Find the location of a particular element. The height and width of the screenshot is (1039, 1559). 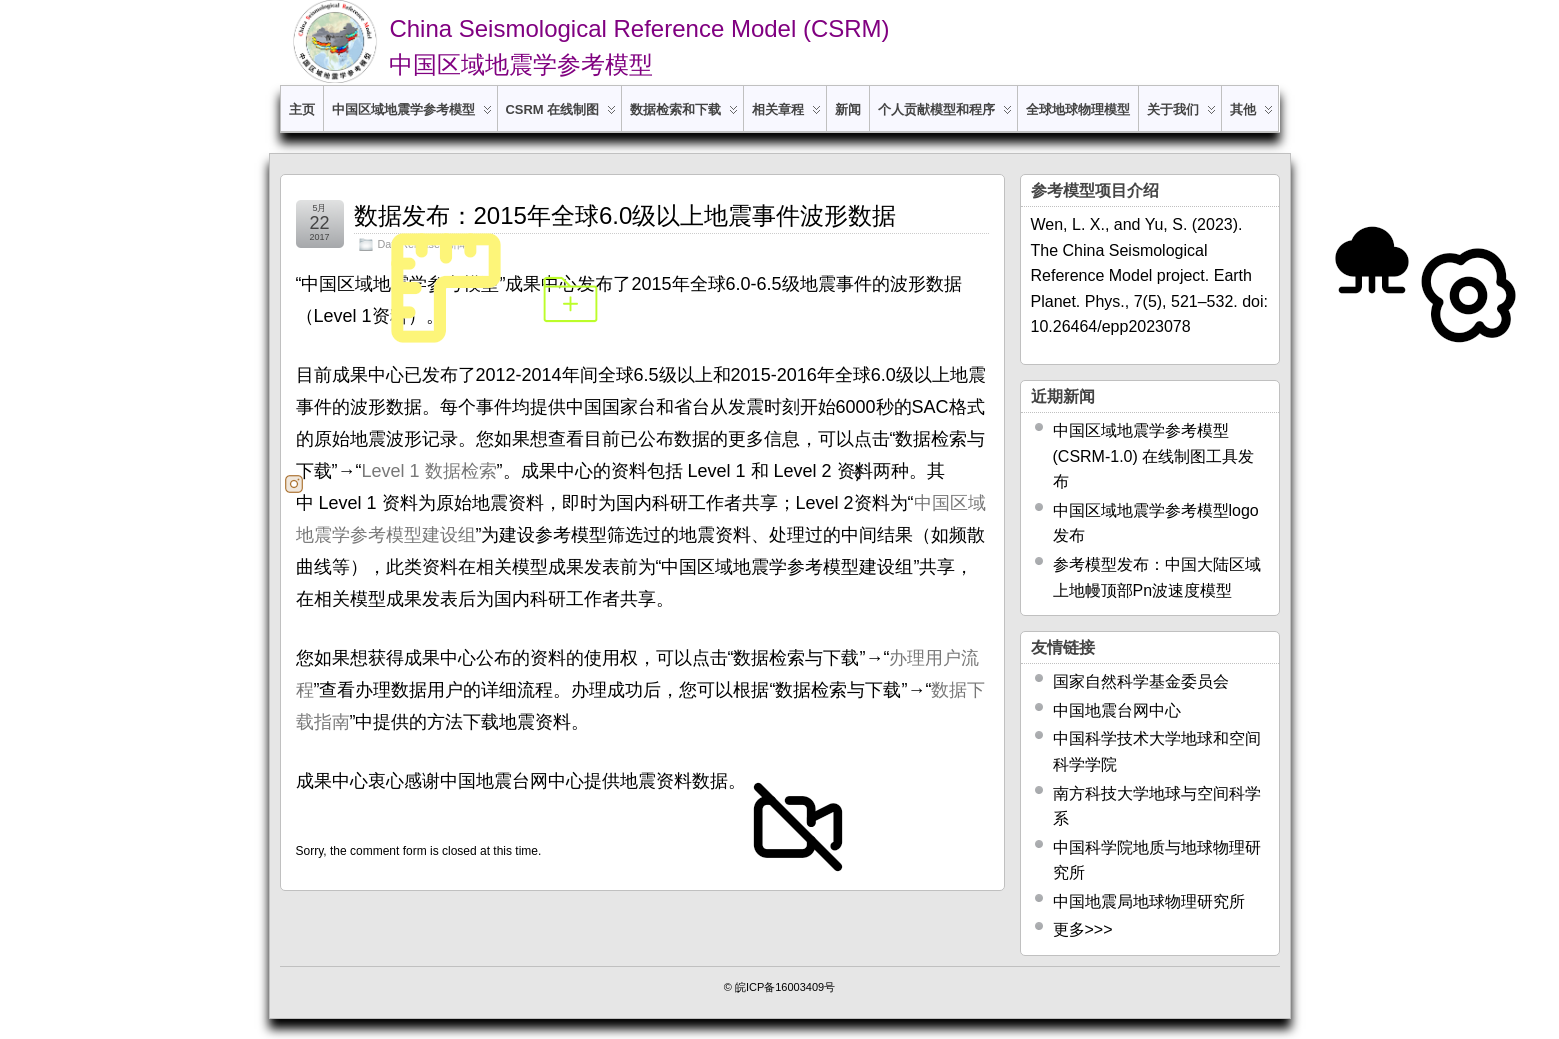

access measurement tools is located at coordinates (446, 288).